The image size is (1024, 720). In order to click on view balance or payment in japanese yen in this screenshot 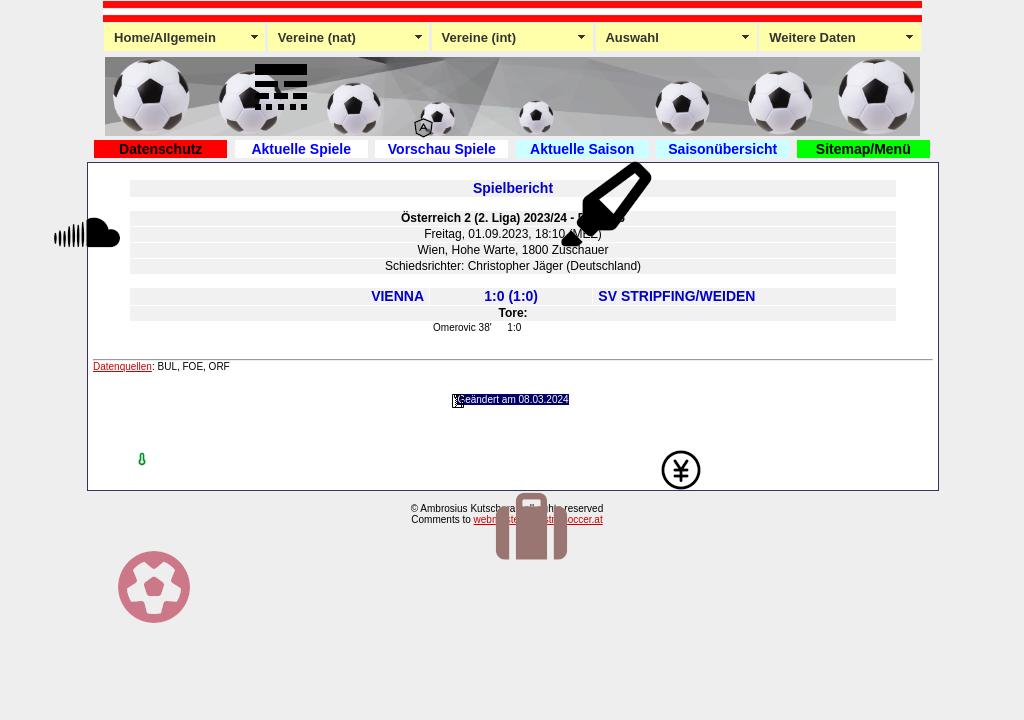, I will do `click(681, 470)`.